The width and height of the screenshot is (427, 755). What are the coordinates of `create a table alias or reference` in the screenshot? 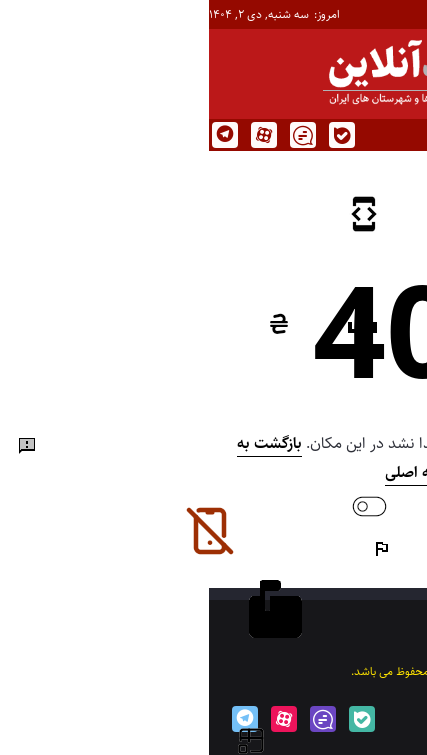 It's located at (251, 740).